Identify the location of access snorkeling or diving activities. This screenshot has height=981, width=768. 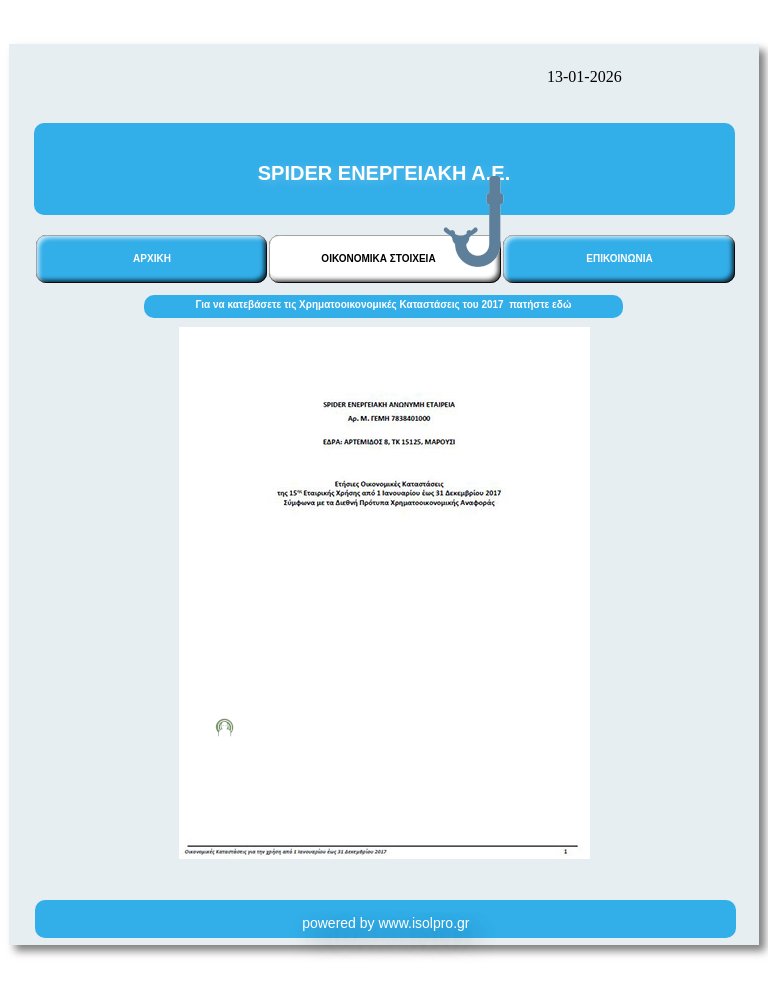
(473, 221).